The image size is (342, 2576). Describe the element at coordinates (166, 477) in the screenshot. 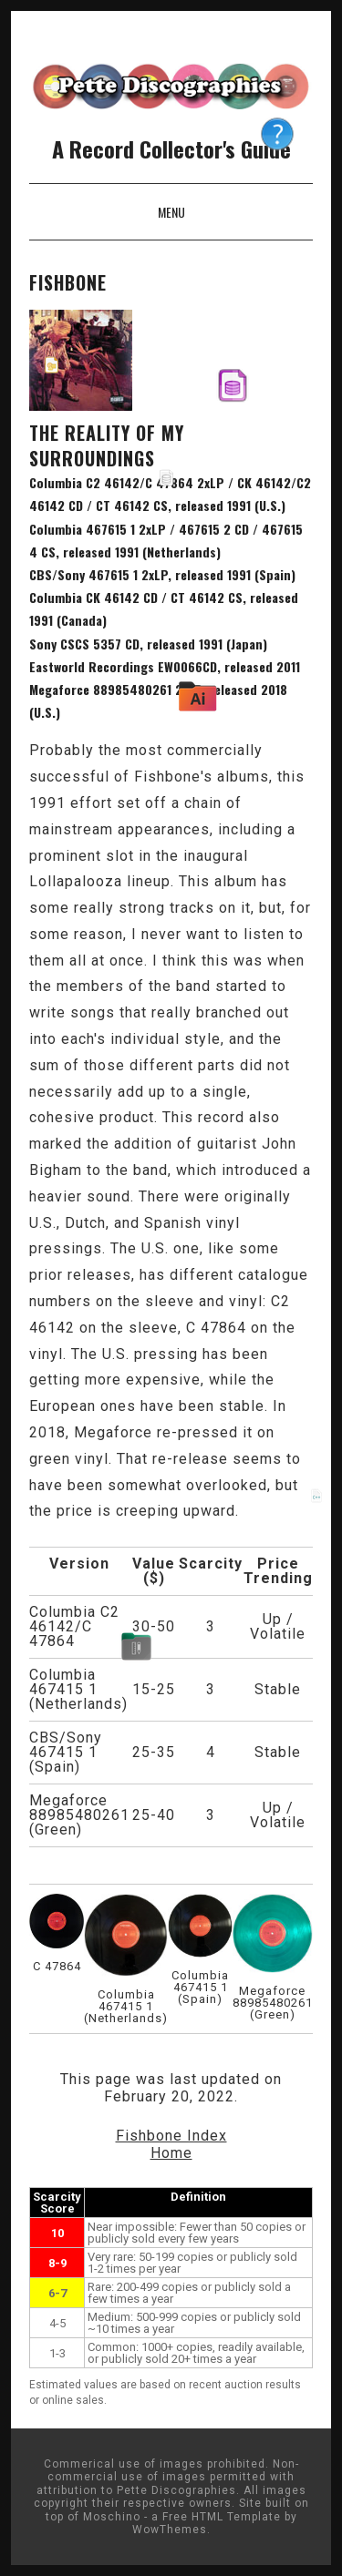

I see `indicates a SQL database file` at that location.